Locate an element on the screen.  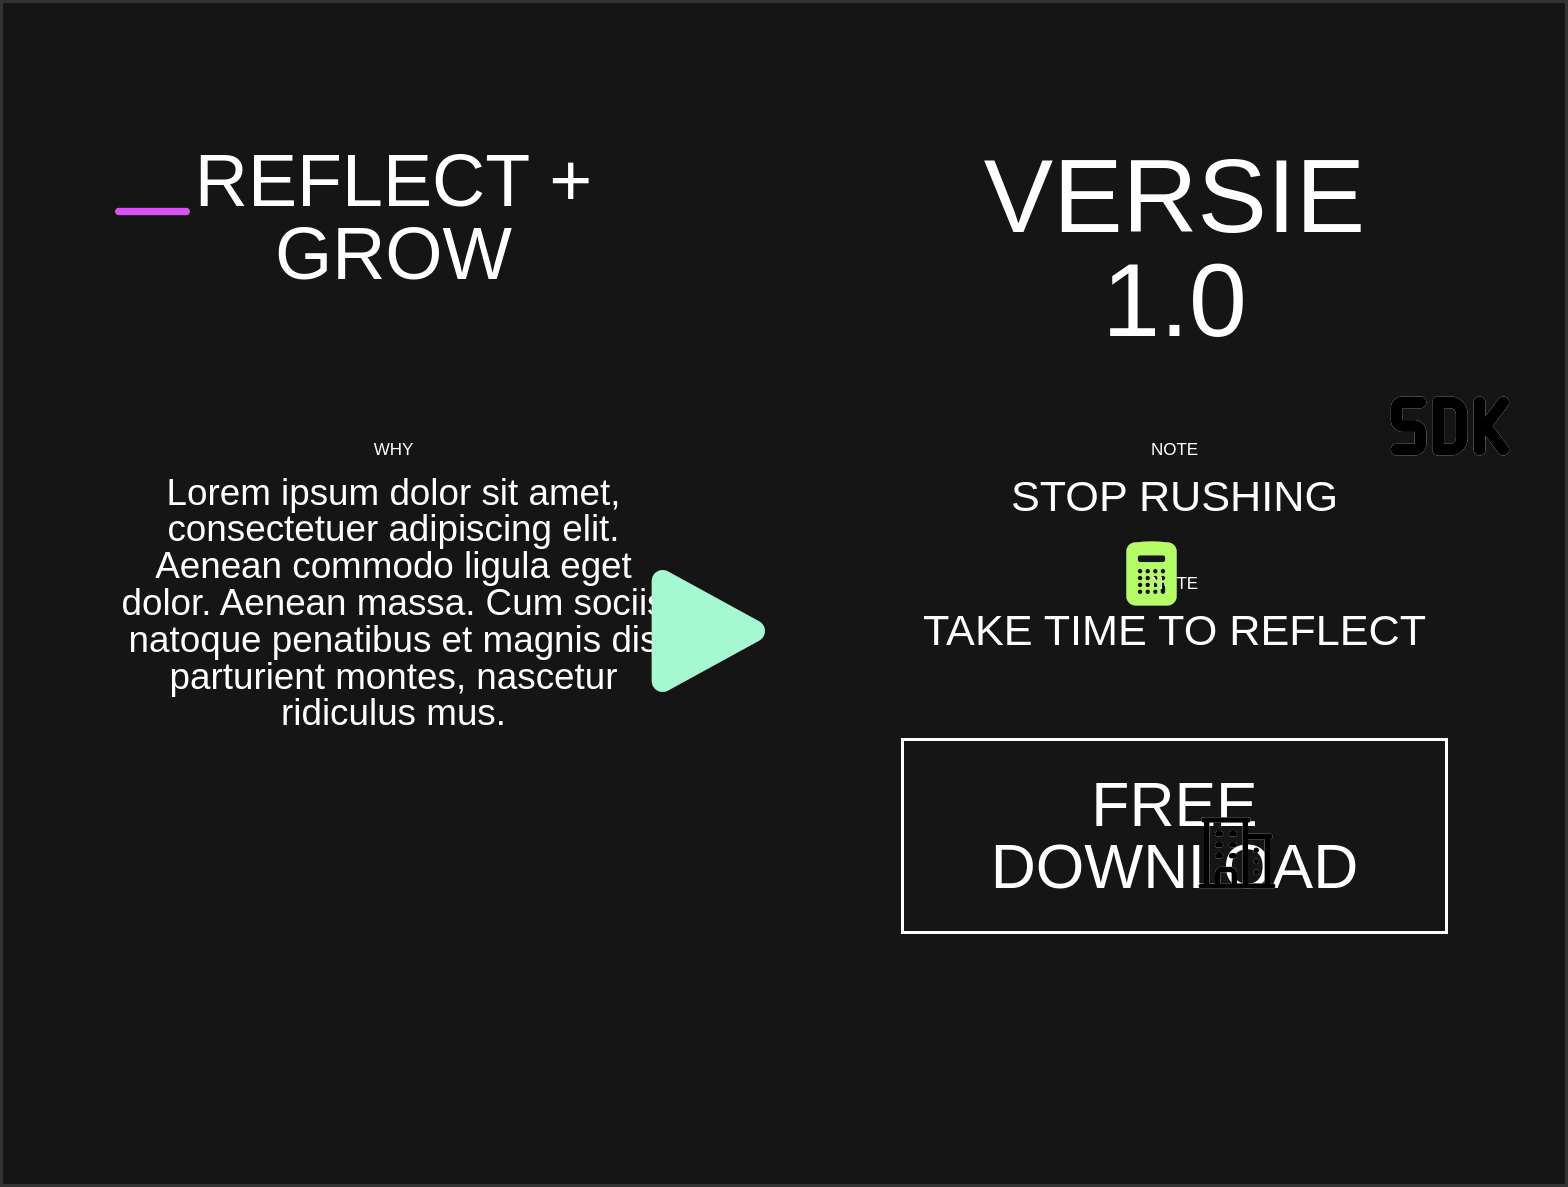
view office or workplace location is located at coordinates (1237, 853).